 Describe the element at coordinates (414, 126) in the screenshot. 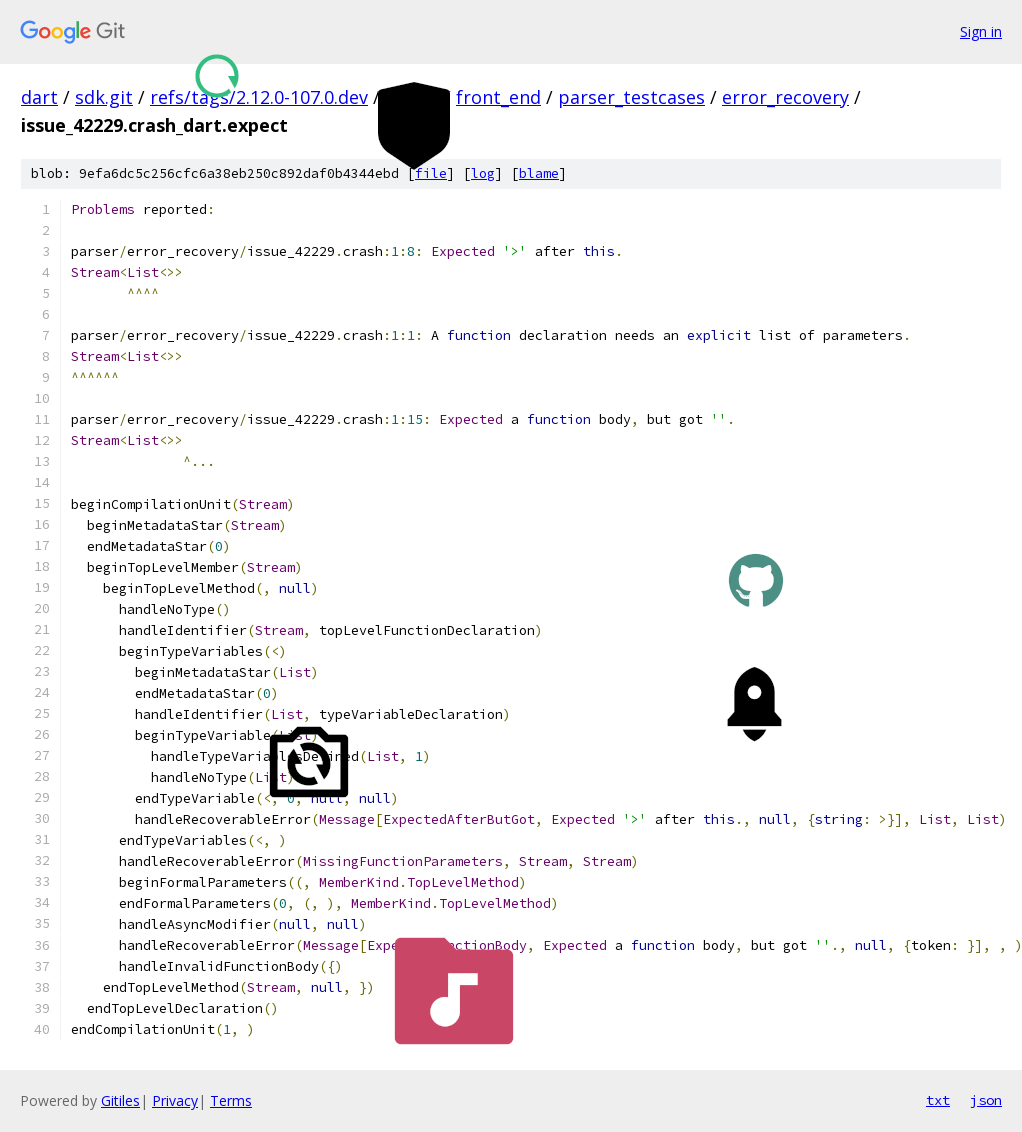

I see `indicates secure or protected status` at that location.